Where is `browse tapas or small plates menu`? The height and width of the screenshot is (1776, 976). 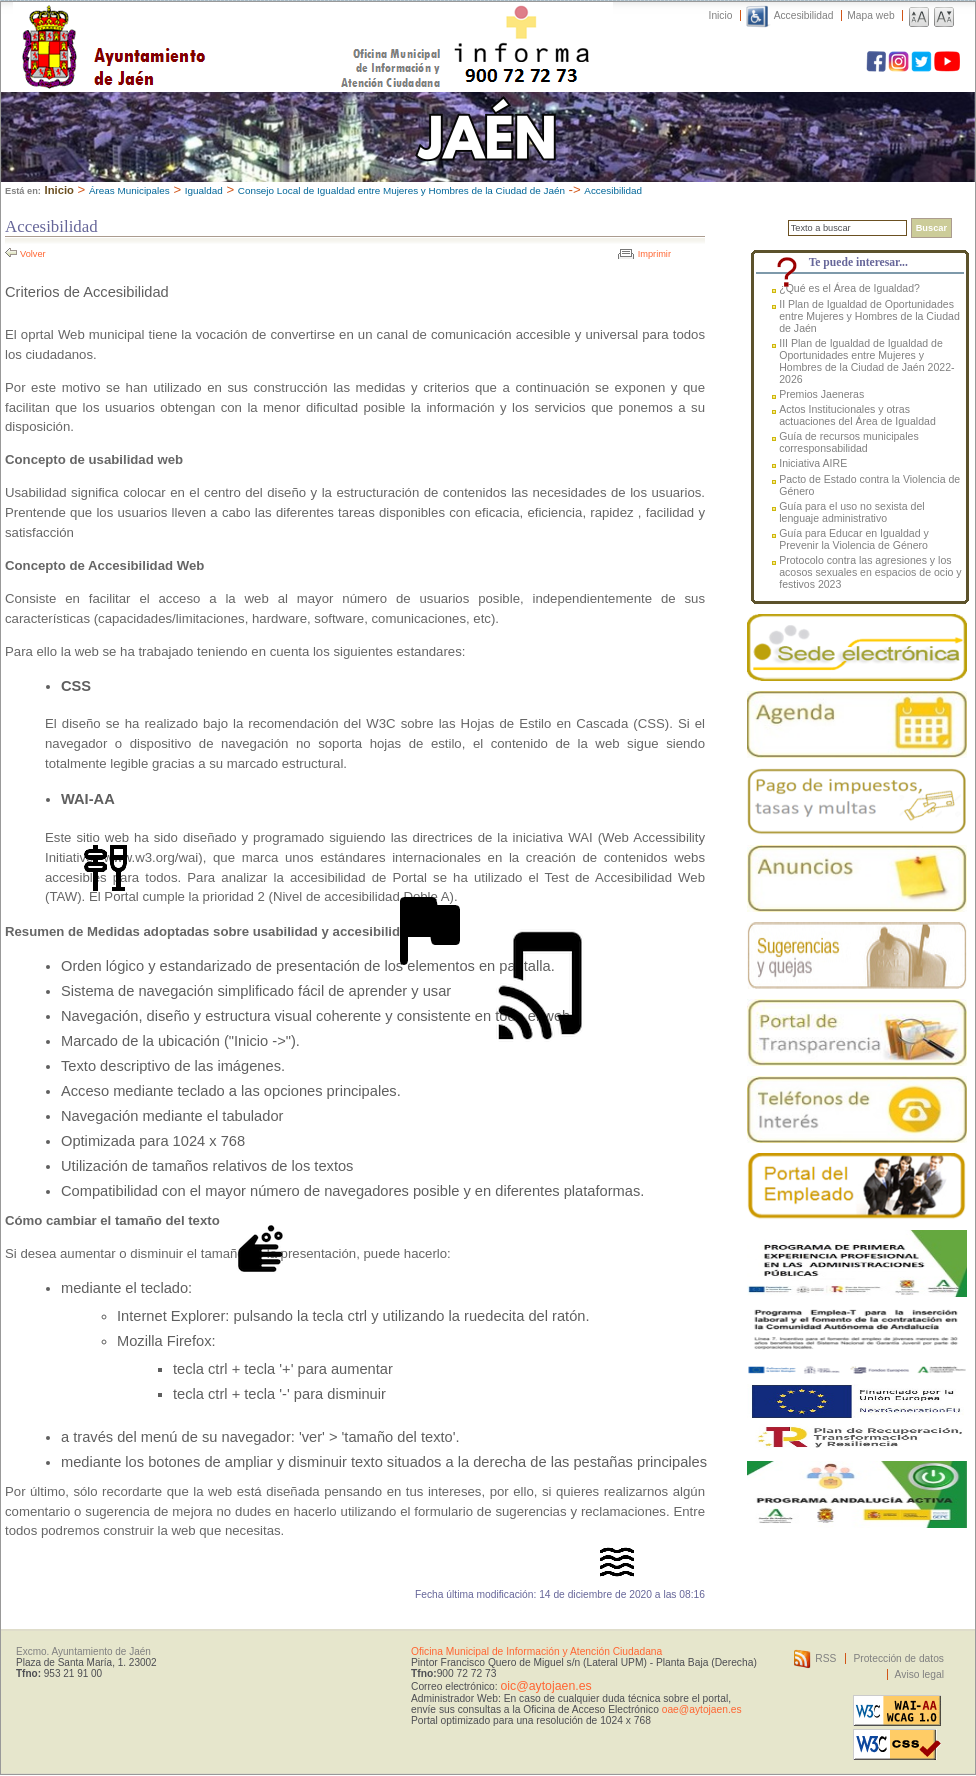 browse tapas or small plates menu is located at coordinates (106, 868).